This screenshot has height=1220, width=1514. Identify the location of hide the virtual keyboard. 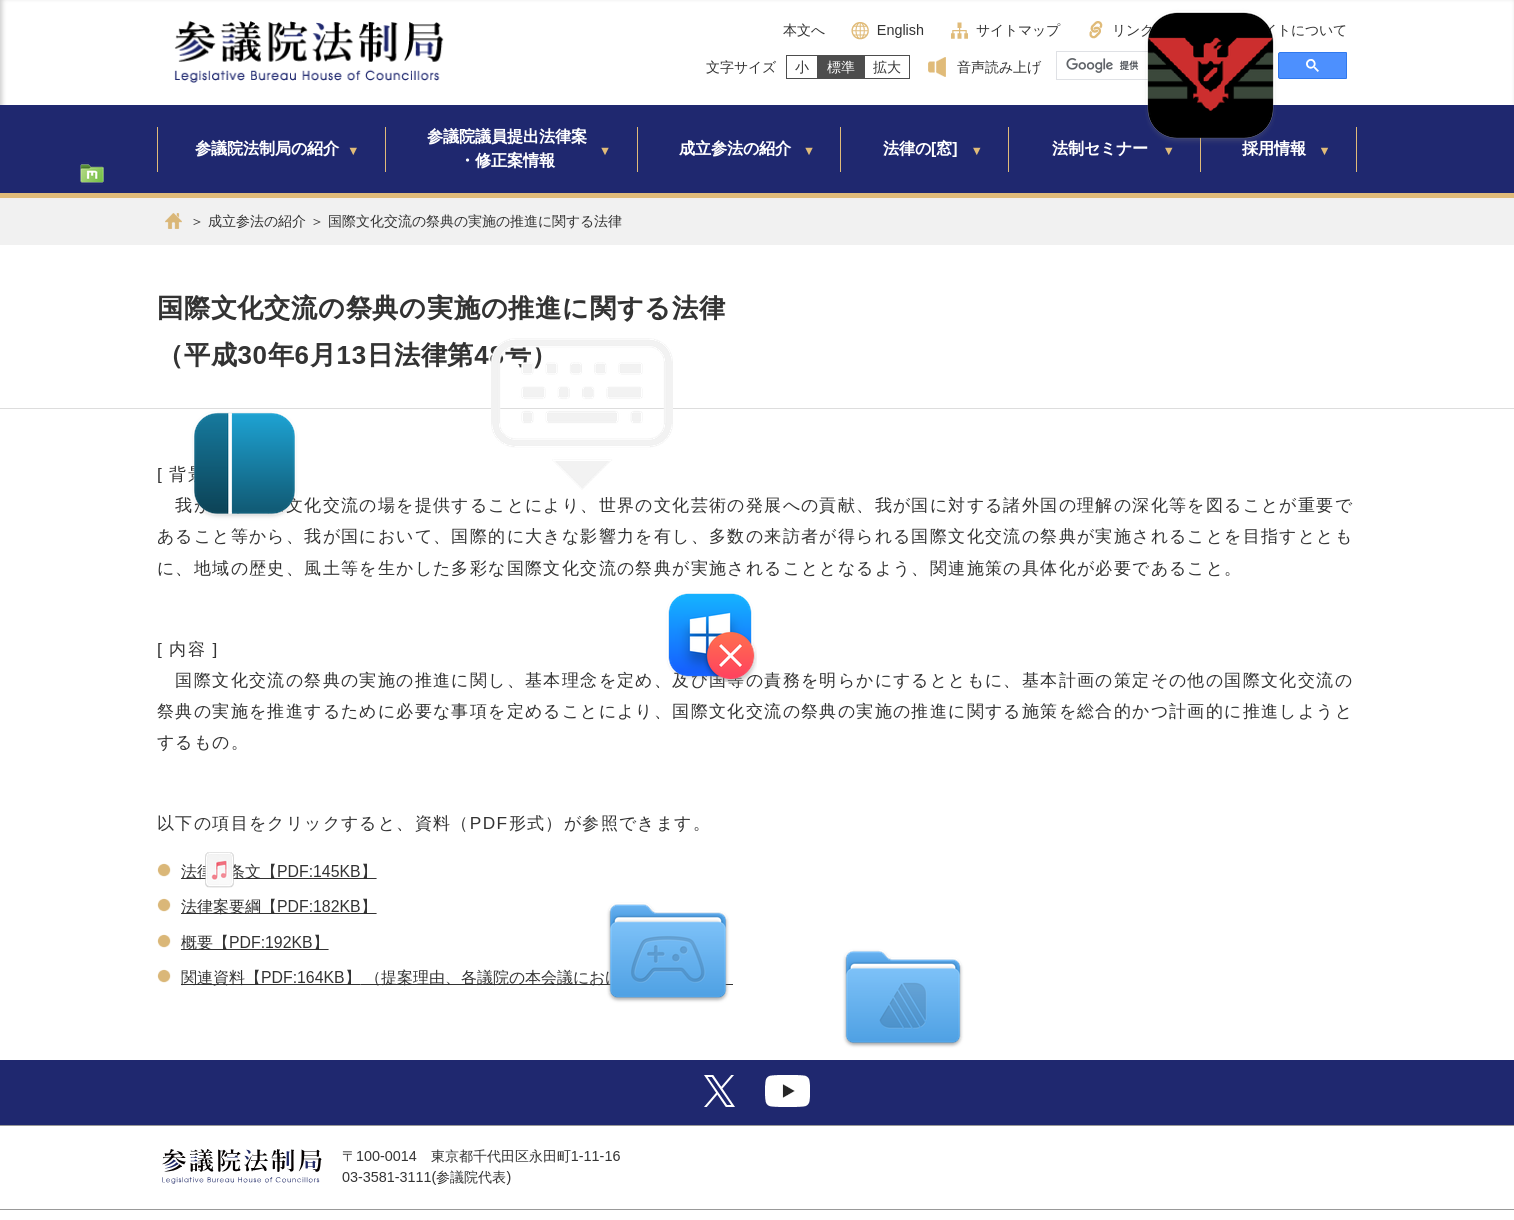
(582, 414).